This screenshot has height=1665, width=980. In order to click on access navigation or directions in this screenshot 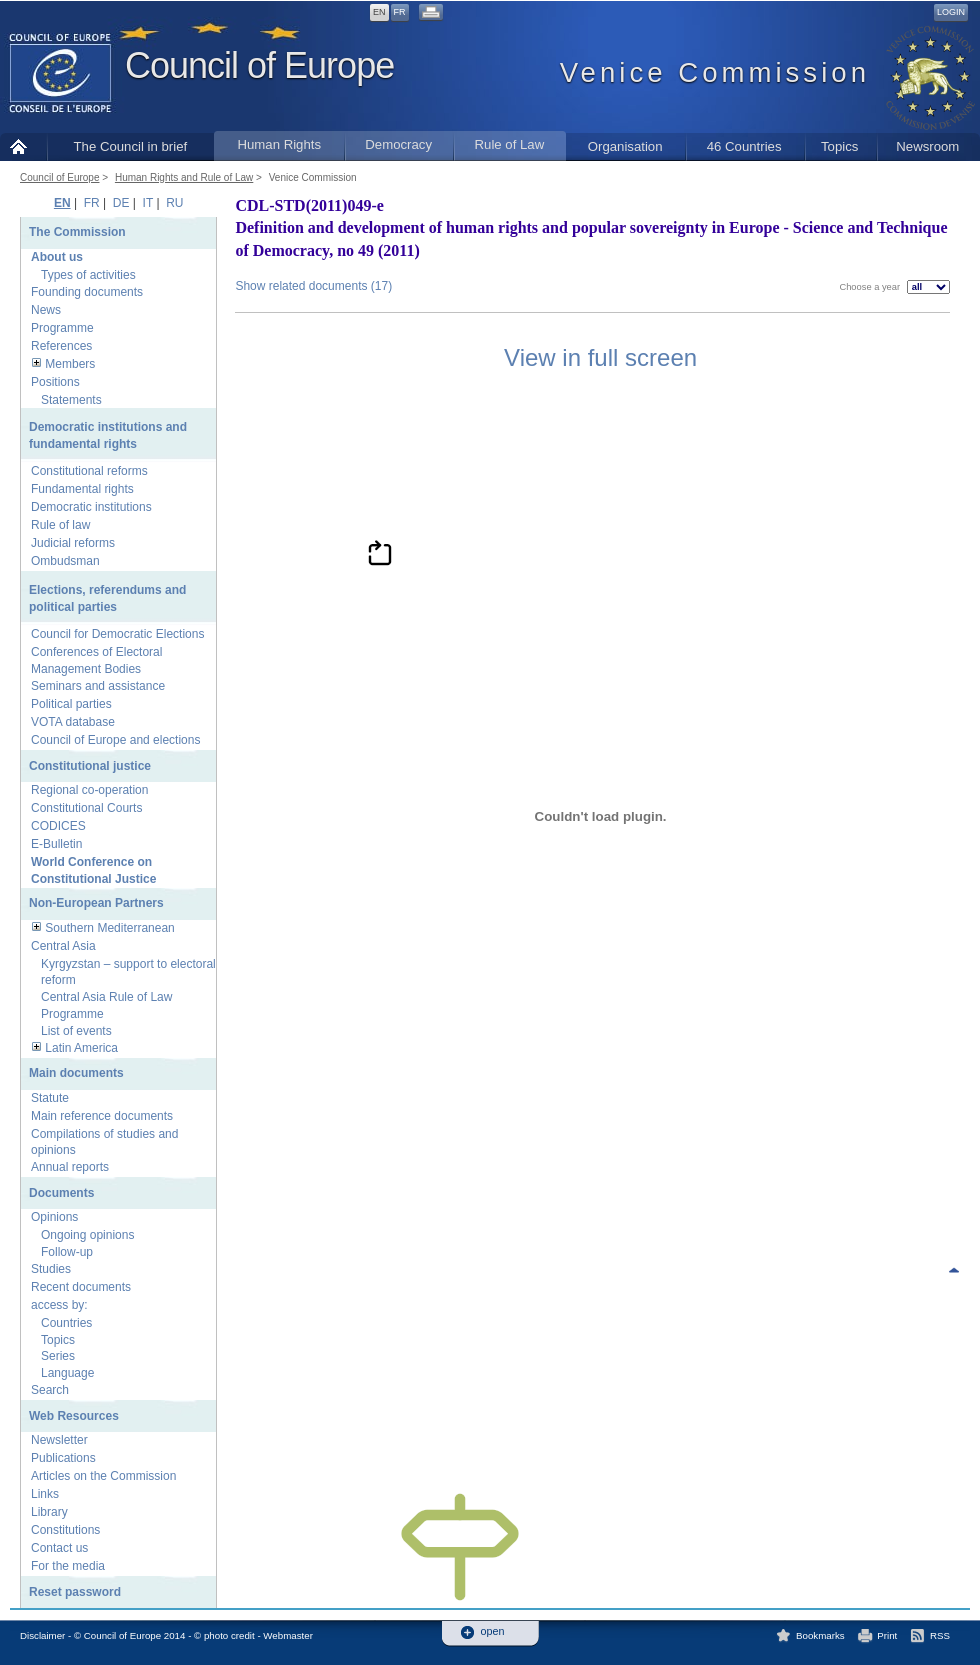, I will do `click(460, 1547)`.